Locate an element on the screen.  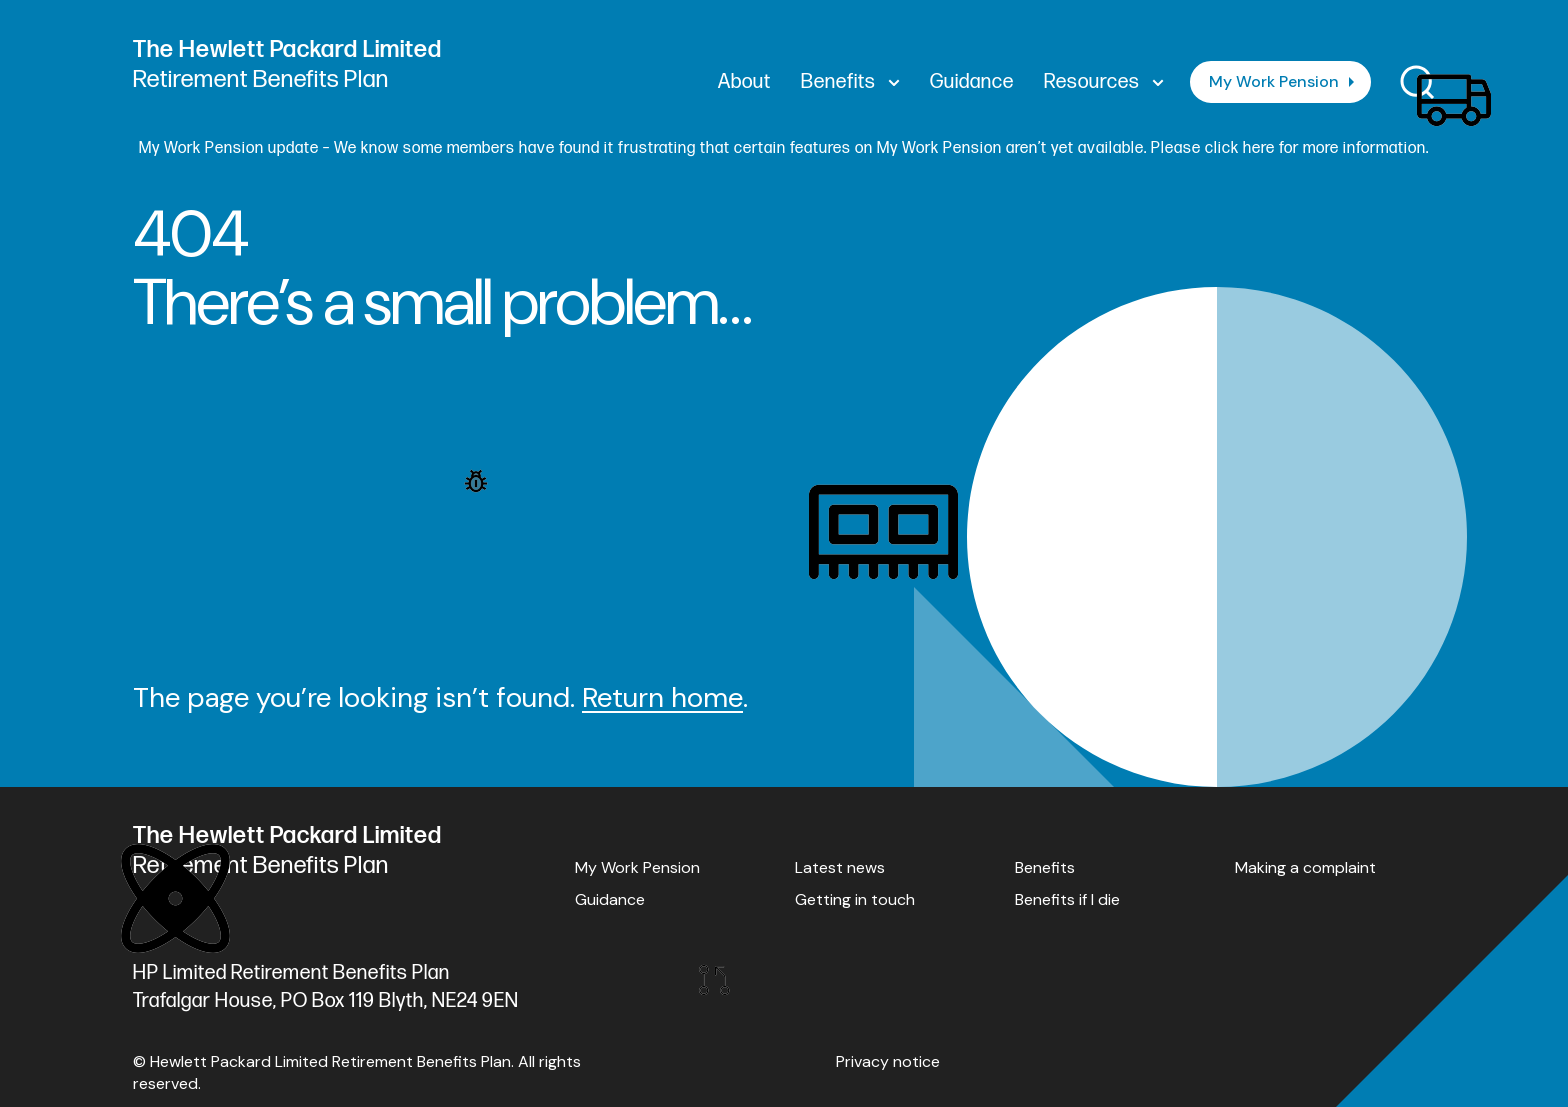
create a new pull request is located at coordinates (713, 980).